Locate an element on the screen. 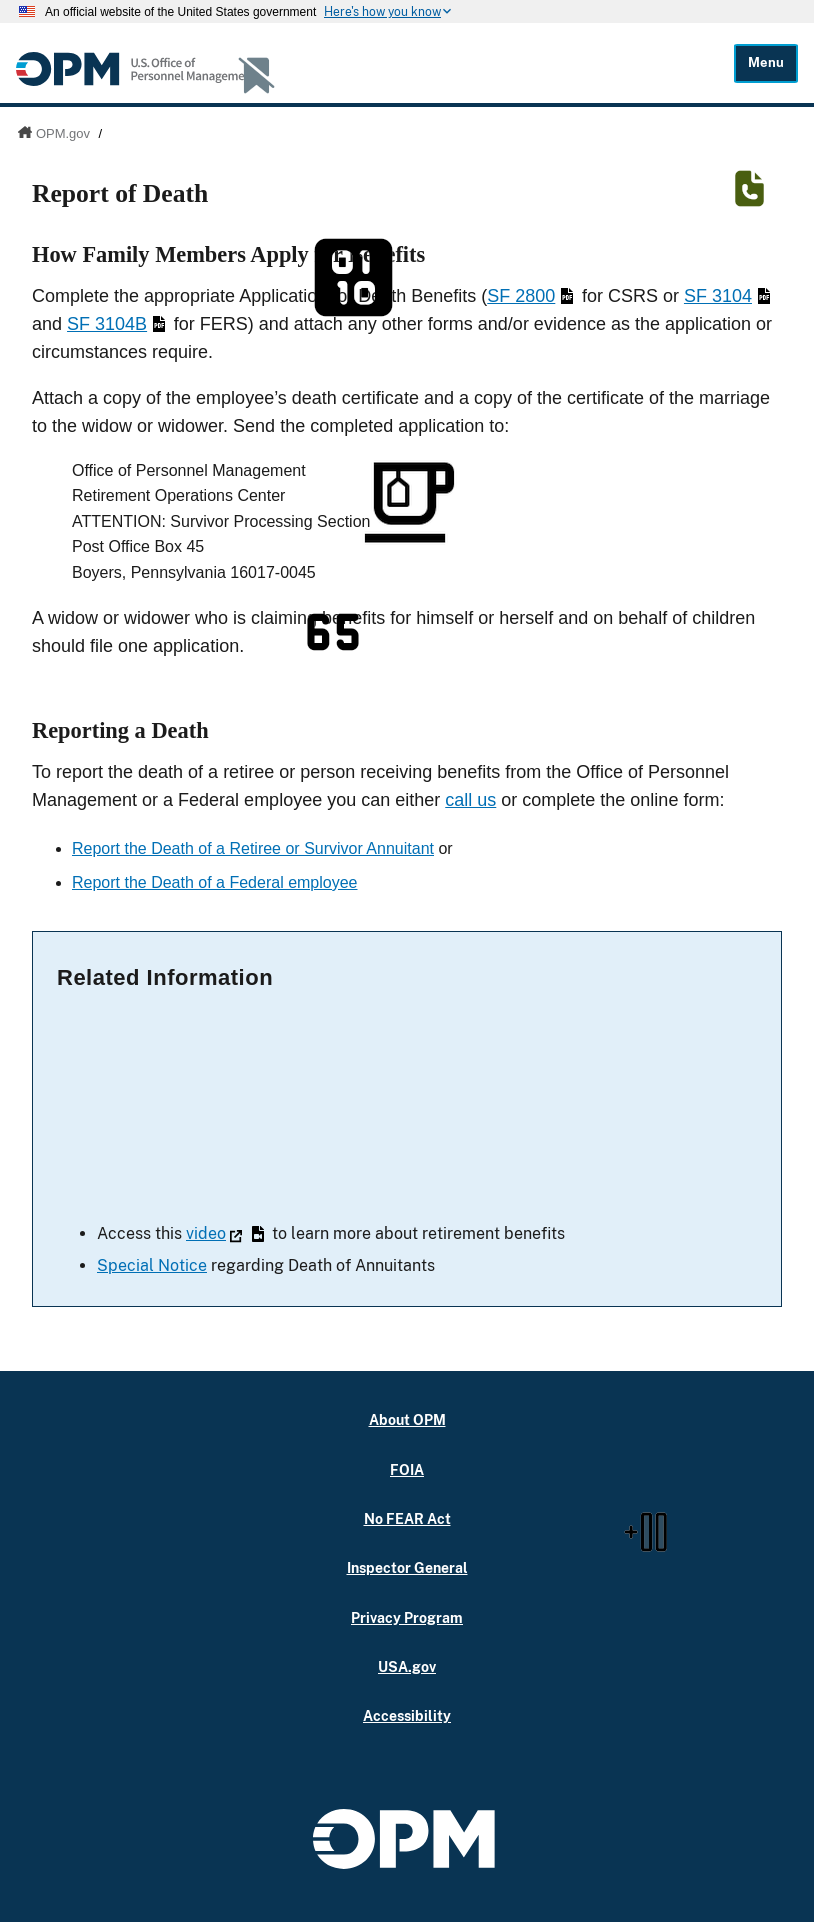 Image resolution: width=814 pixels, height=1922 pixels. access food and beverage emoji category is located at coordinates (409, 502).